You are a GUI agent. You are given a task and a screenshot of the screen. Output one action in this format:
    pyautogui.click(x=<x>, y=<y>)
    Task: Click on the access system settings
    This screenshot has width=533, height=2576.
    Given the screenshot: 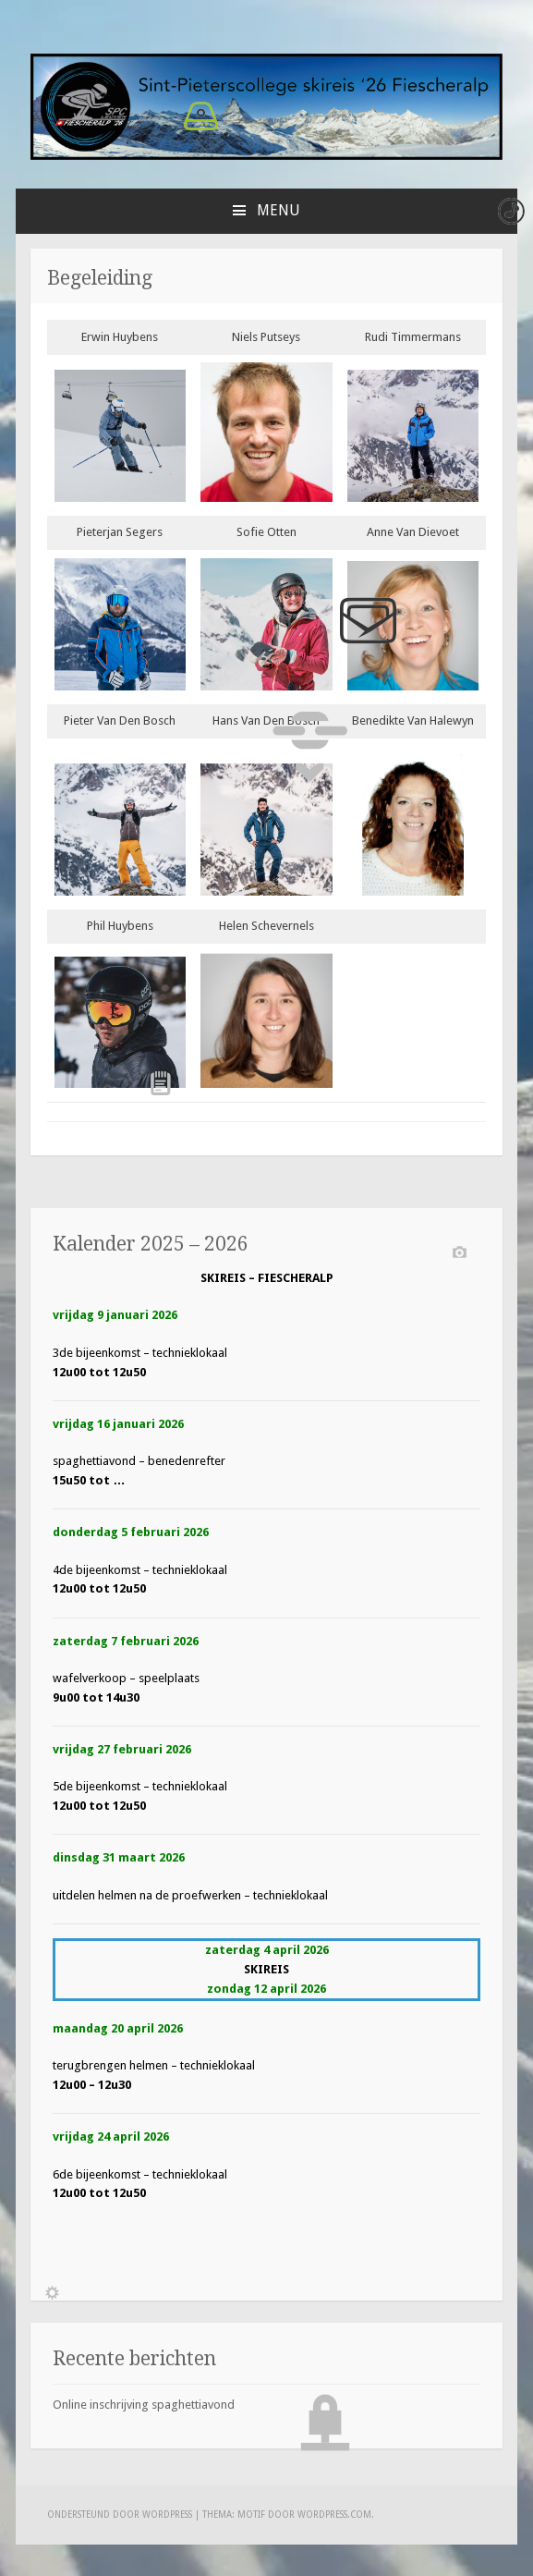 What is the action you would take?
    pyautogui.click(x=52, y=2292)
    